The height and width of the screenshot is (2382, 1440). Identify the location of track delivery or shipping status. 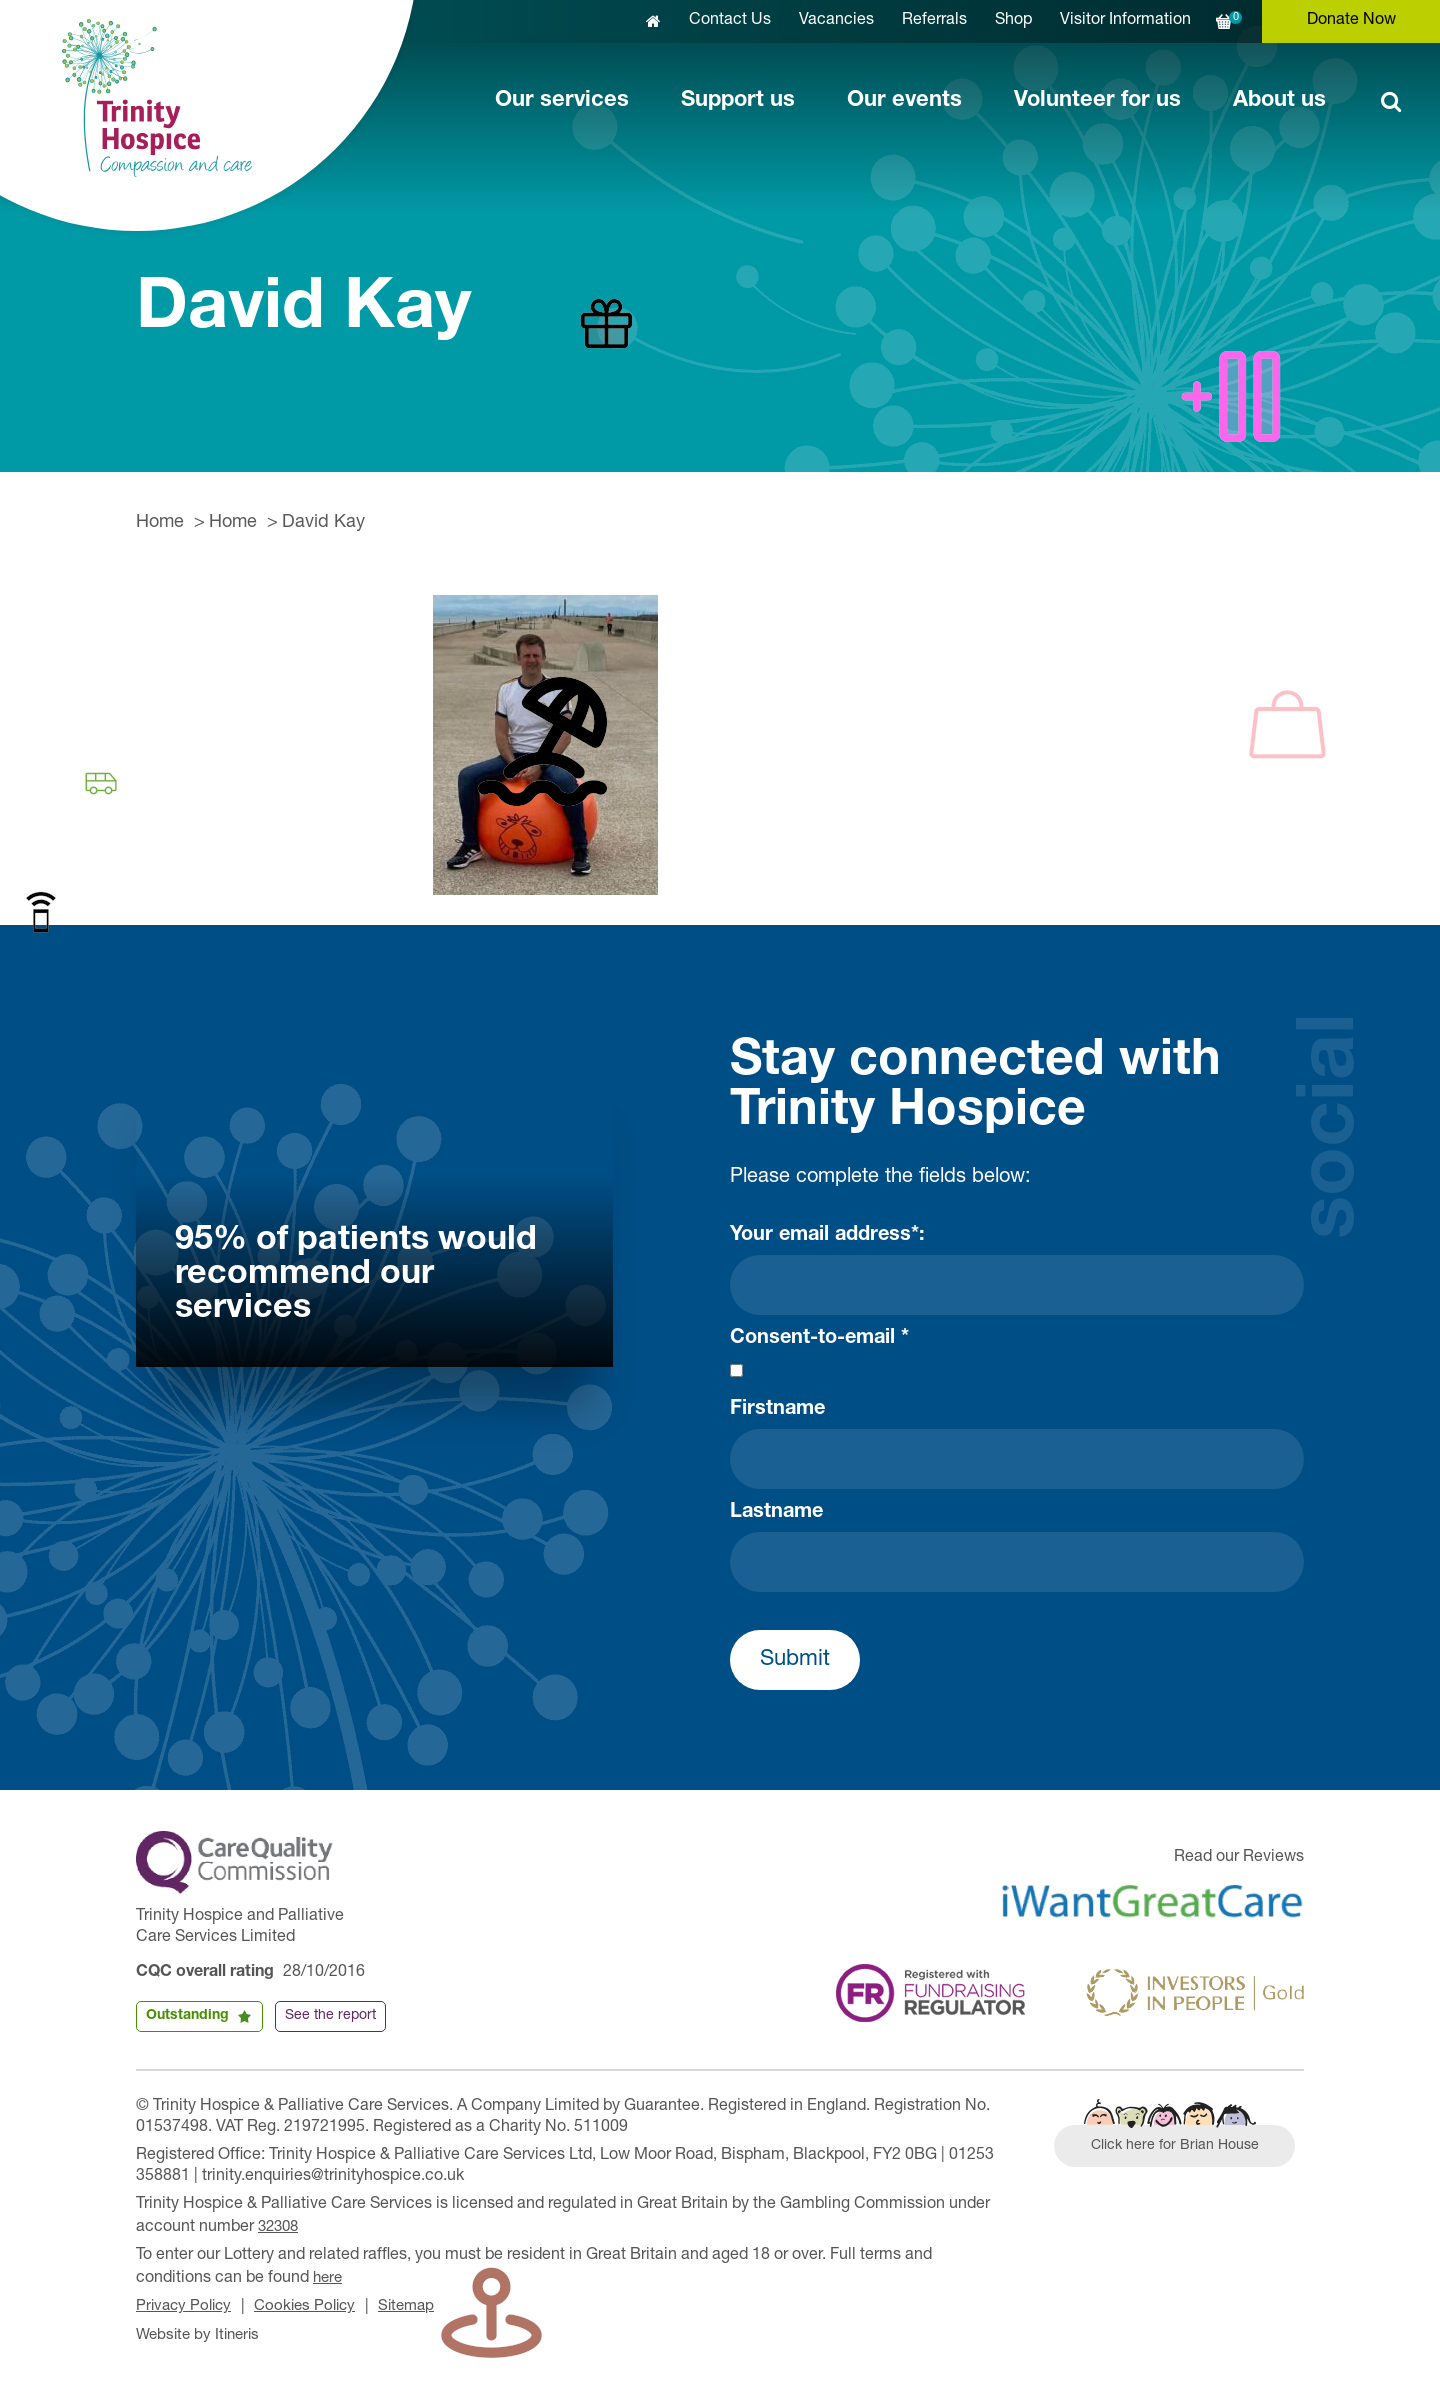
(100, 783).